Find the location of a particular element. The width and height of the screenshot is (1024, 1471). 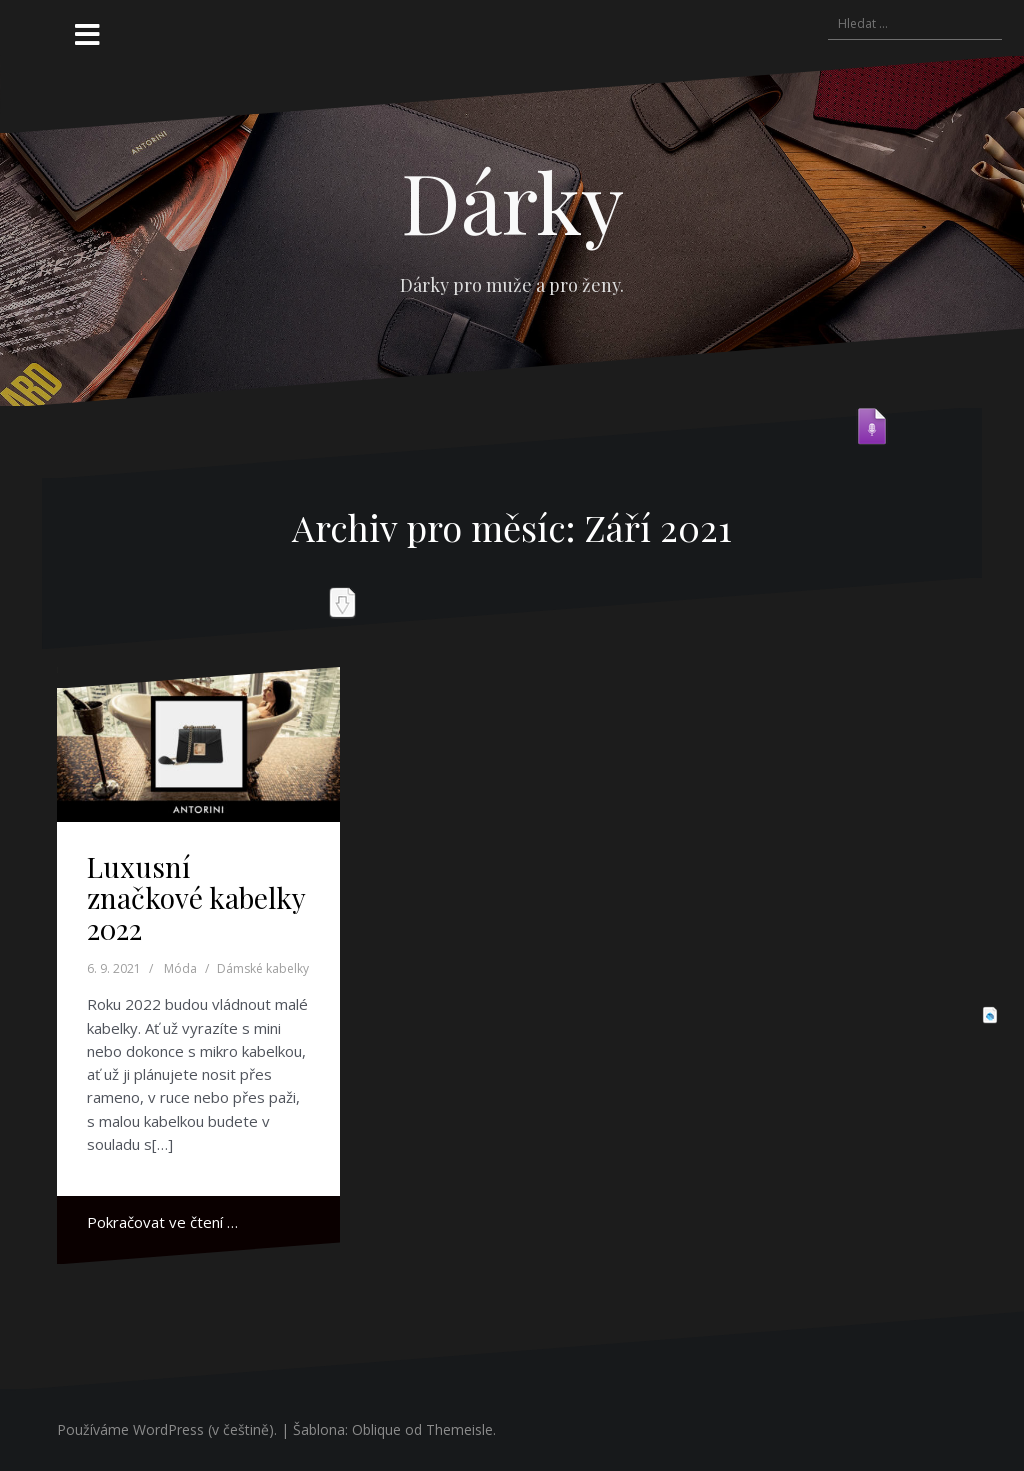

a podcast audio file is located at coordinates (872, 427).